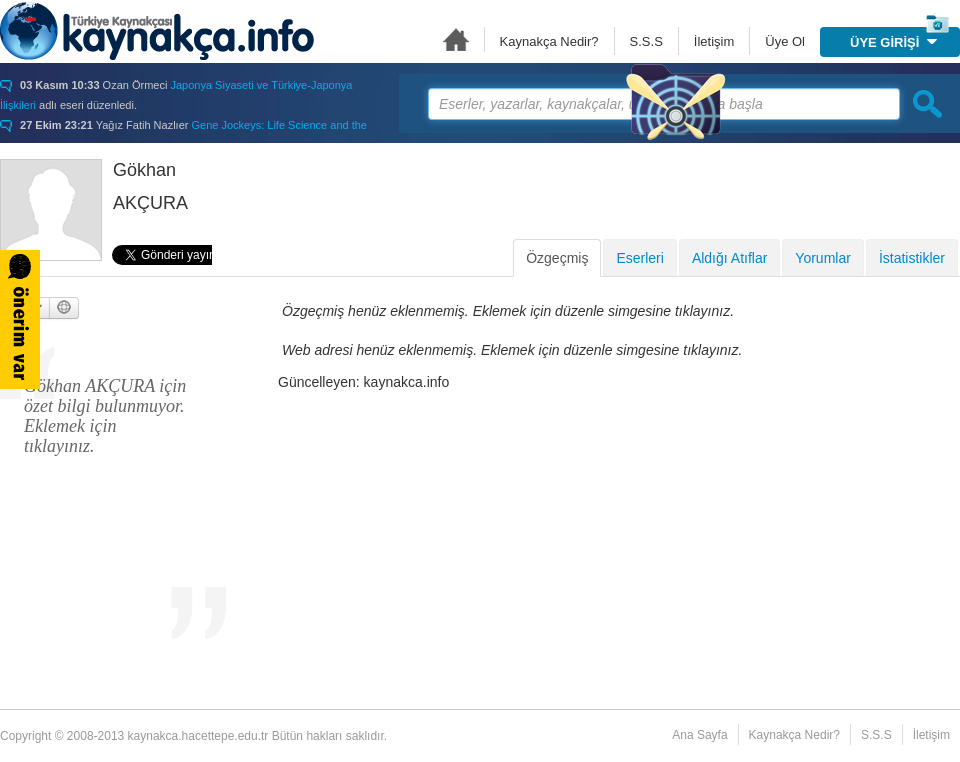 This screenshot has width=960, height=762. I want to click on open folder containing pokémon beast ball assets, so click(675, 101).